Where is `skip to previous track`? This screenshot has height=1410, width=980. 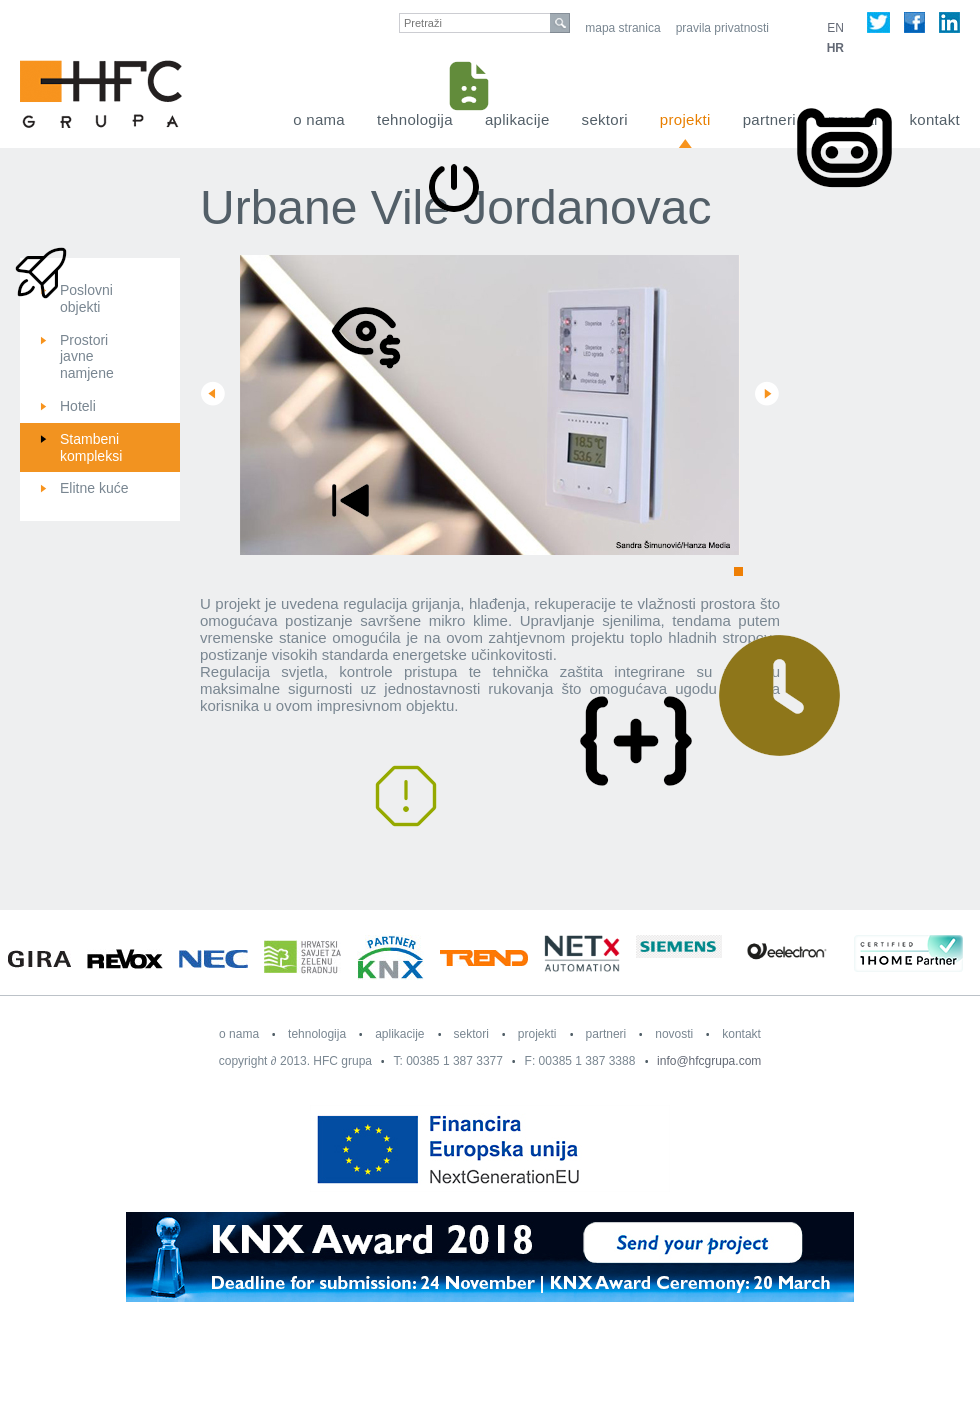 skip to previous track is located at coordinates (350, 500).